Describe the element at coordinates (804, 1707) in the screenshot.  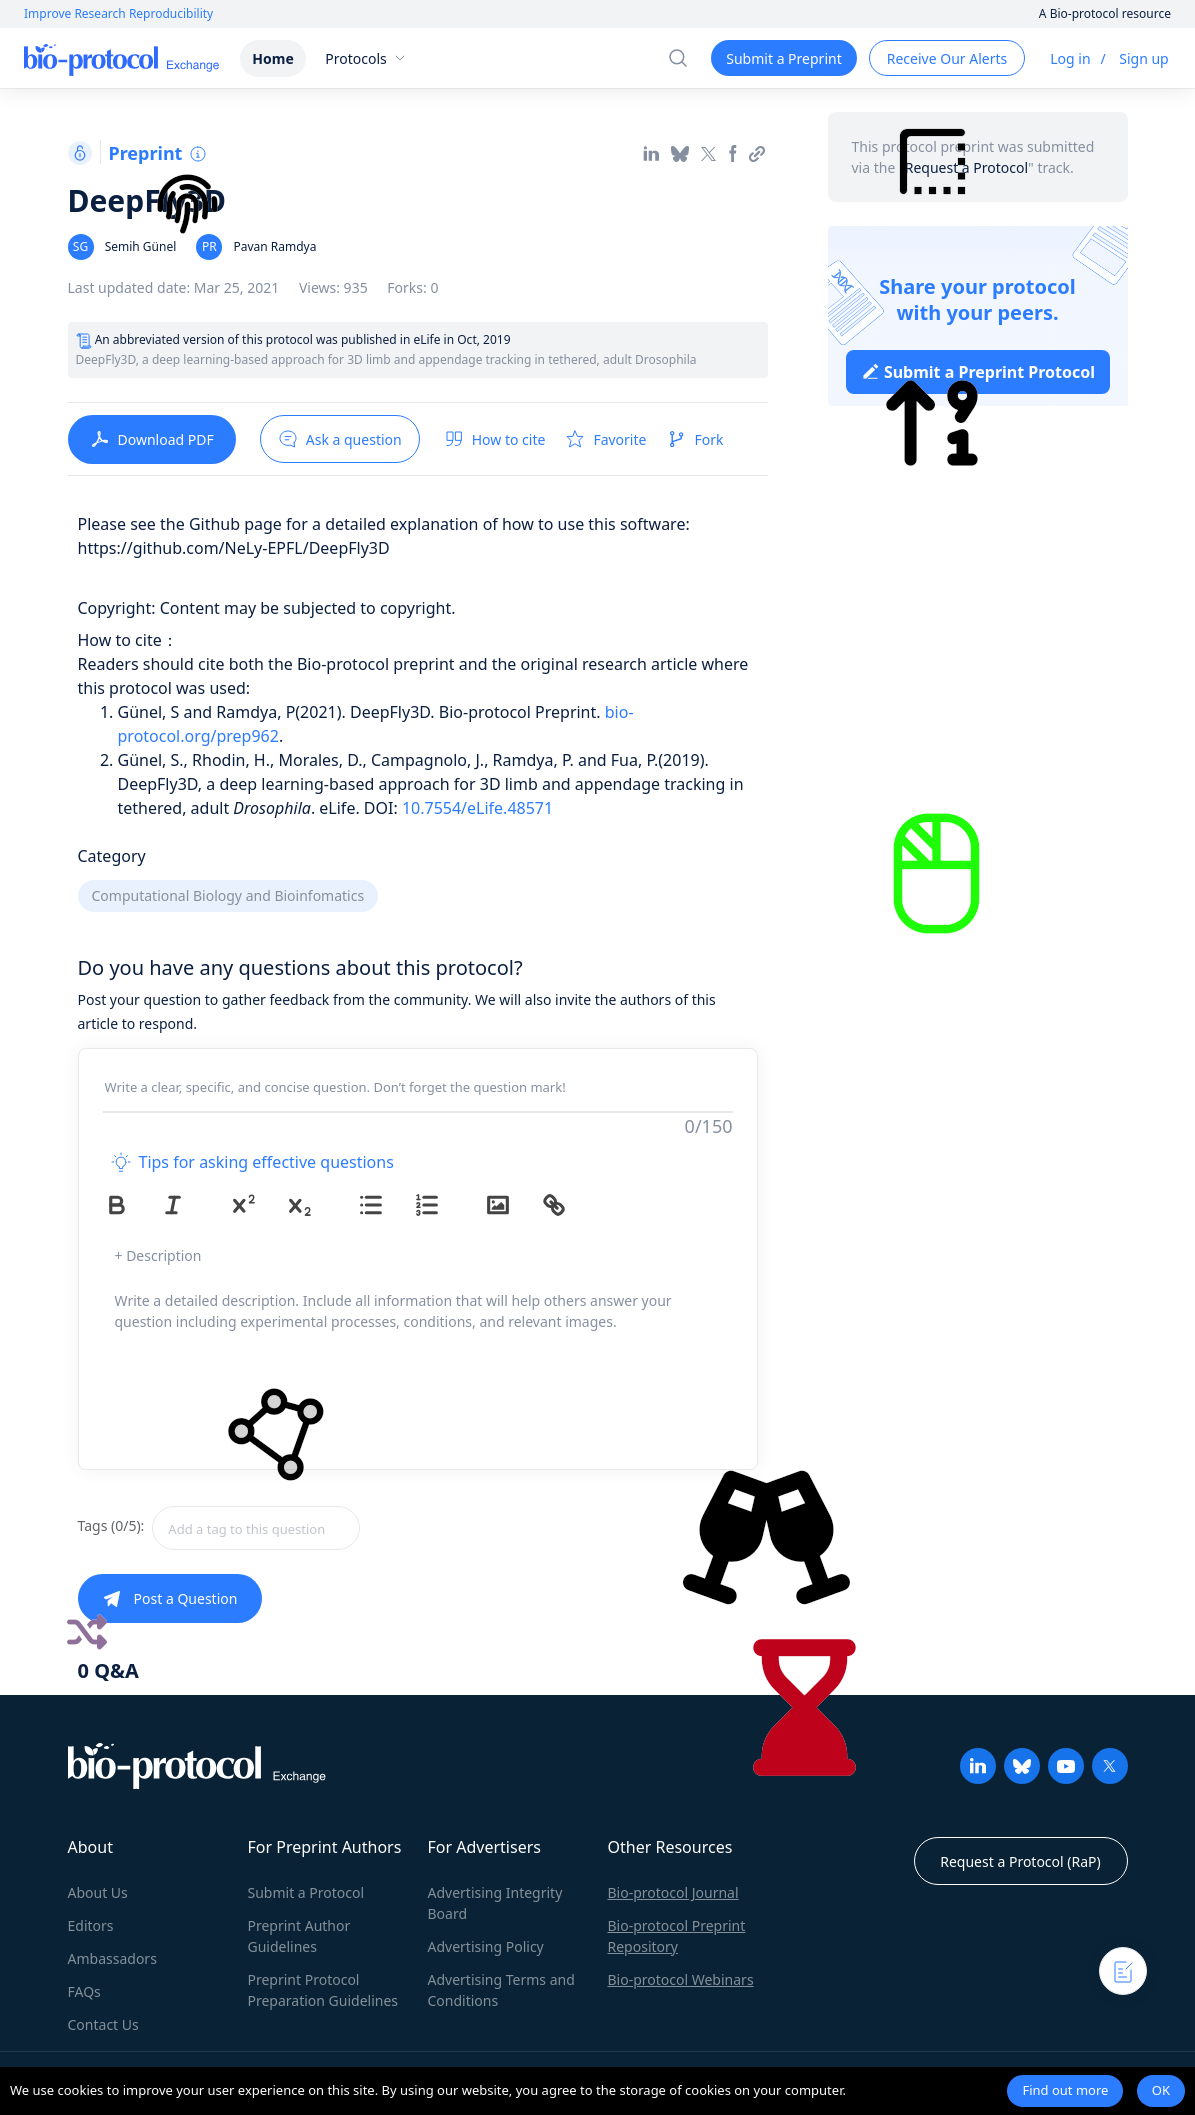
I see `indicates time remaining or countdown in progress` at that location.